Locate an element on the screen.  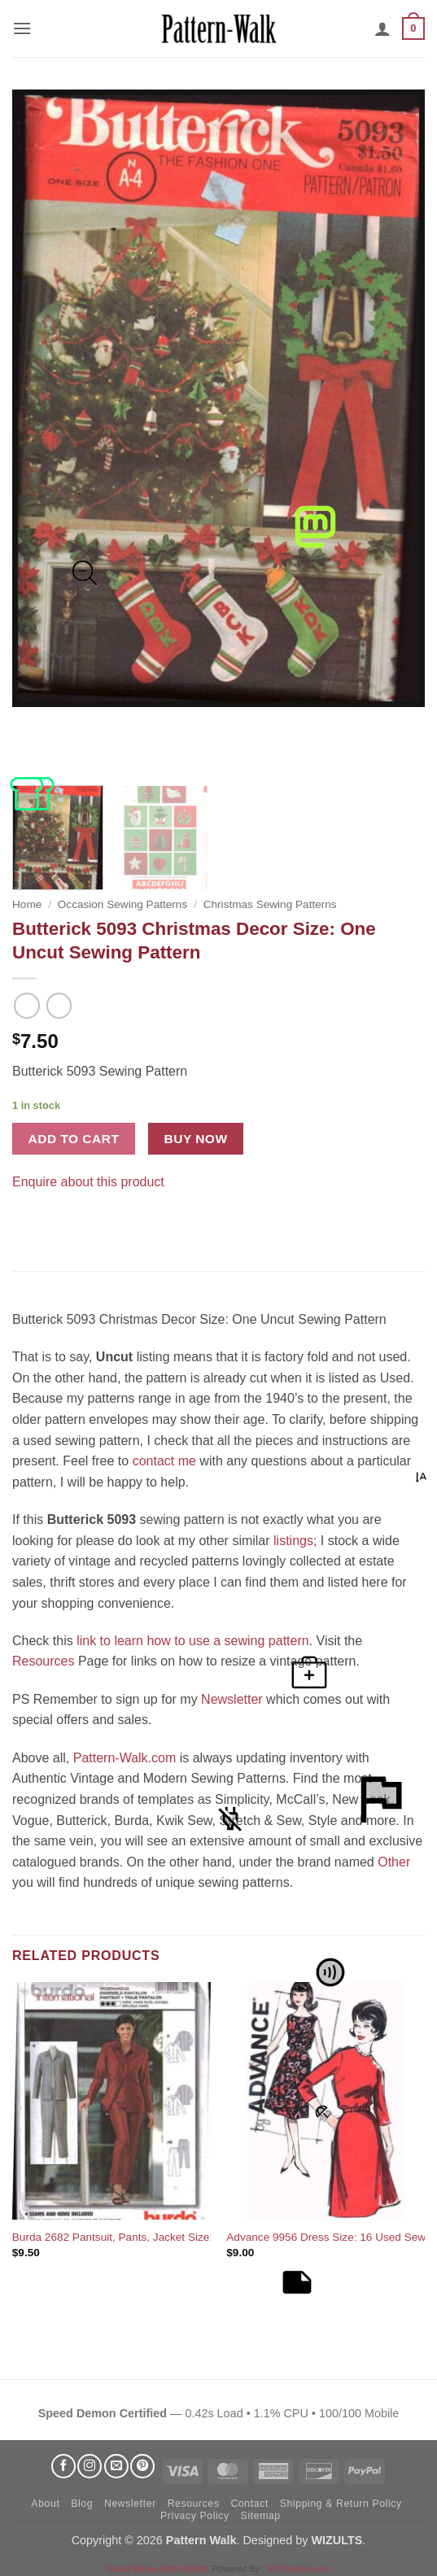
rotate text to vertical orientation is located at coordinates (421, 1477).